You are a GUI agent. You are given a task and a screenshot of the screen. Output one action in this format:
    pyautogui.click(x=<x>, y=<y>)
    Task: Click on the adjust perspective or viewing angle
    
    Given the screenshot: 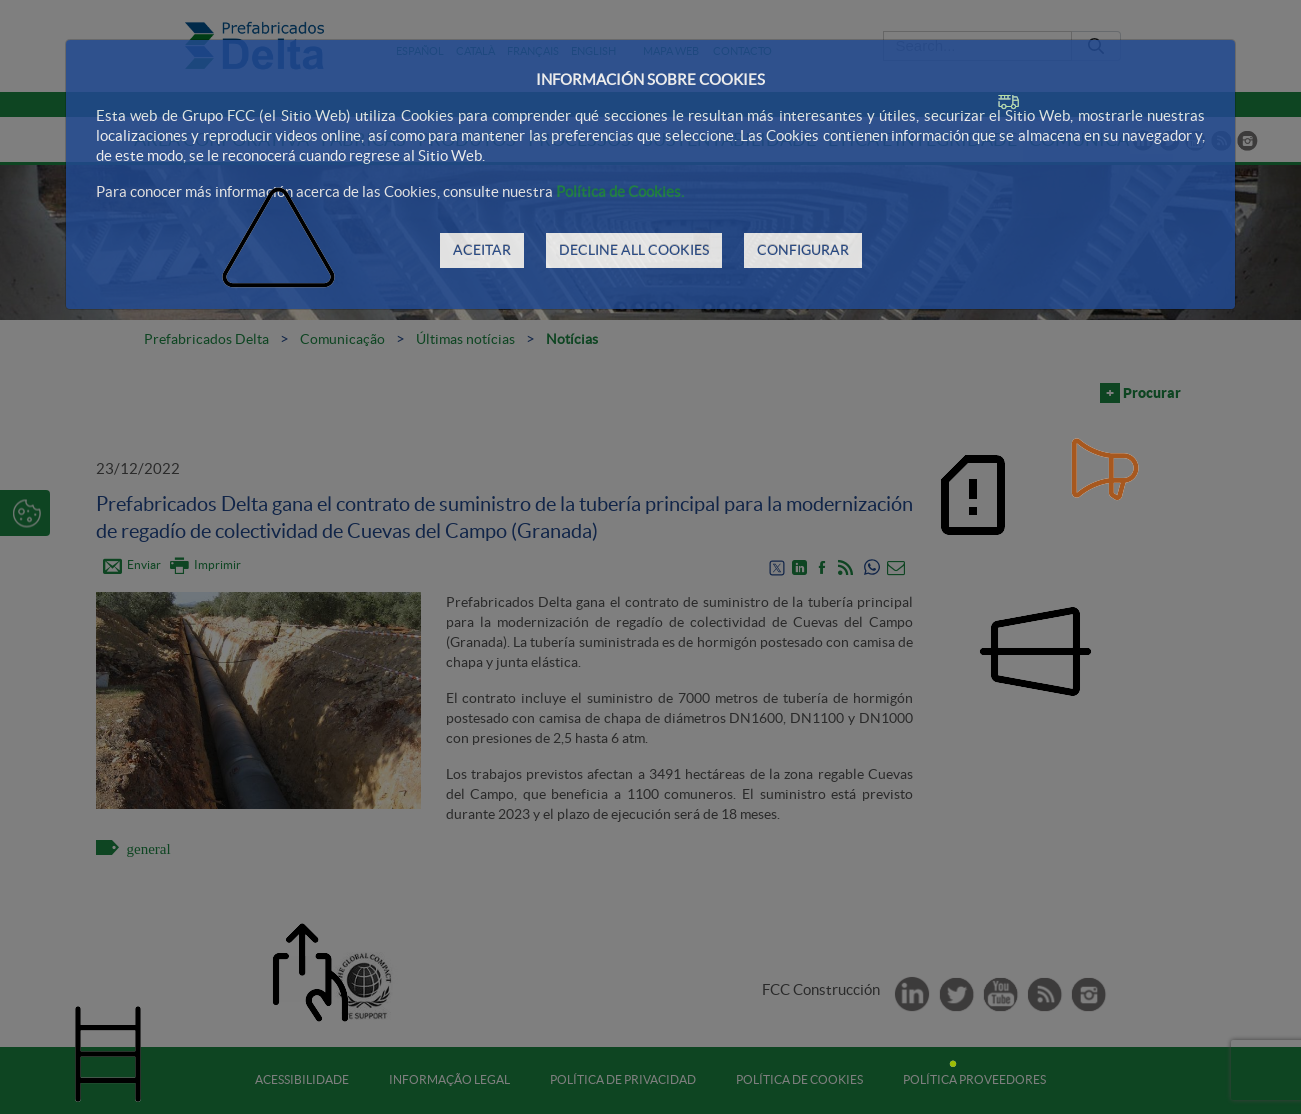 What is the action you would take?
    pyautogui.click(x=1035, y=651)
    